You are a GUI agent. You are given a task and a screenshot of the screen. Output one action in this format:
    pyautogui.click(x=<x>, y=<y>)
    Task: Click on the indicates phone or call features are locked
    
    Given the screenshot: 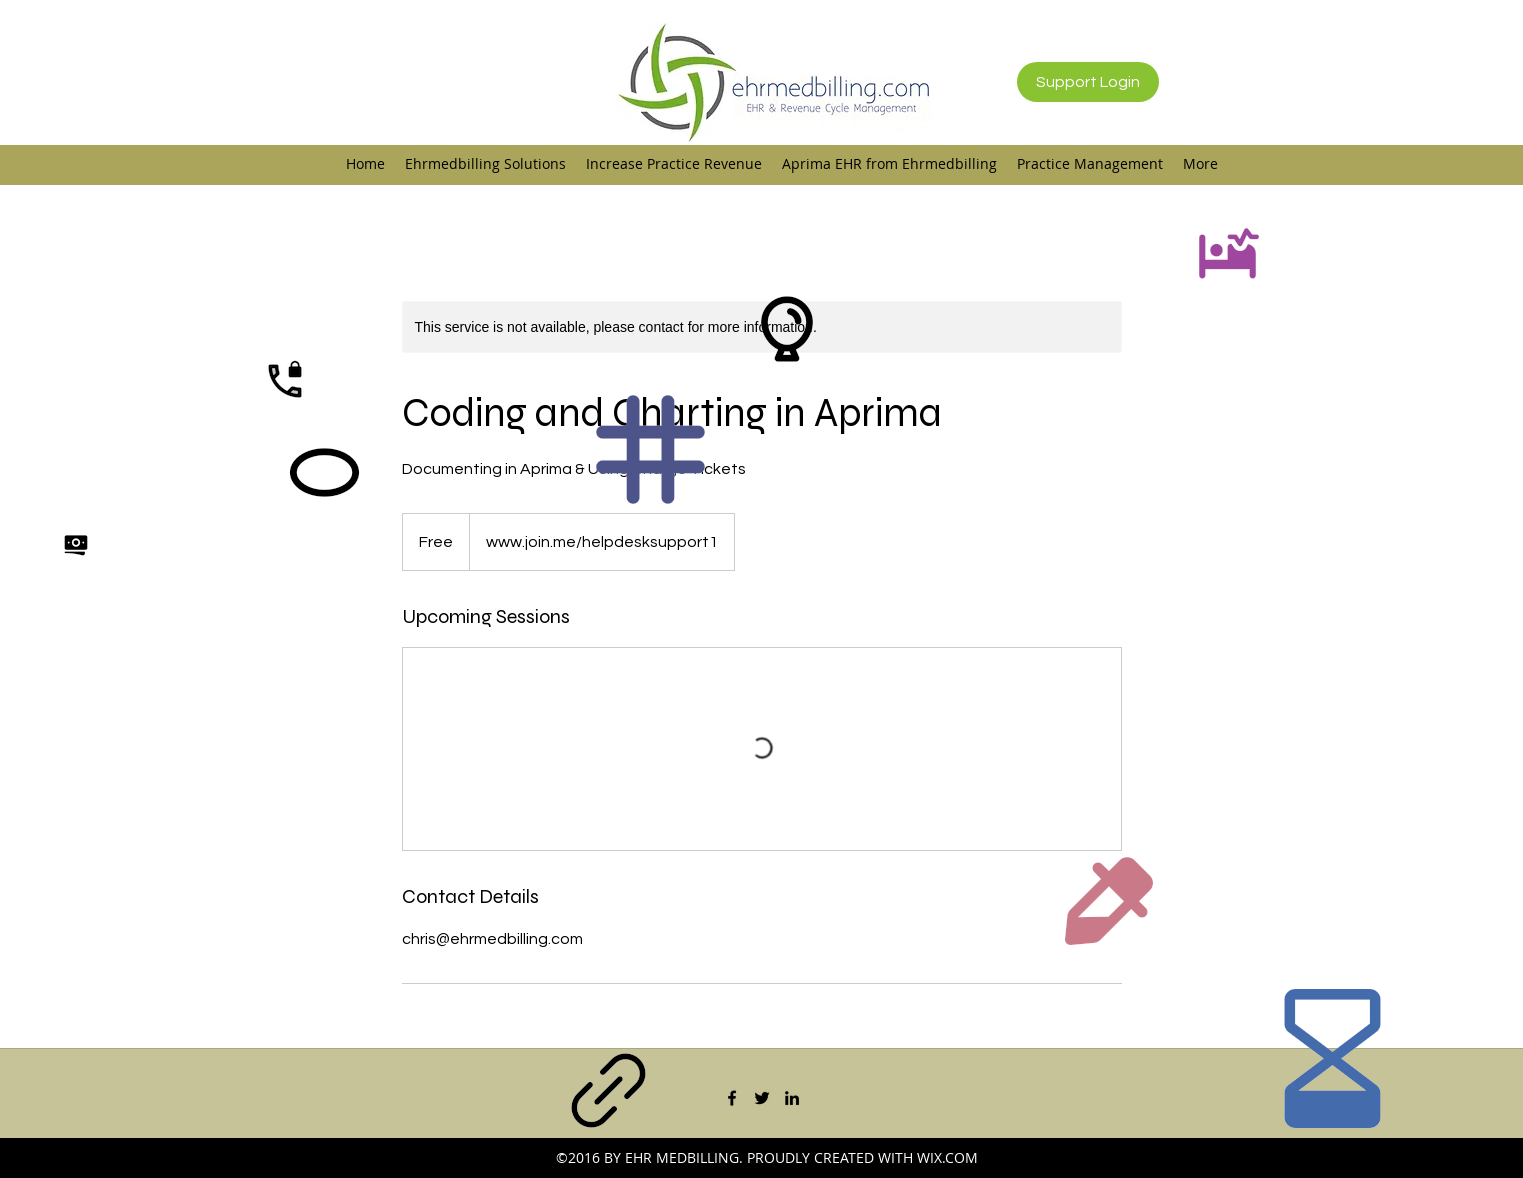 What is the action you would take?
    pyautogui.click(x=285, y=381)
    